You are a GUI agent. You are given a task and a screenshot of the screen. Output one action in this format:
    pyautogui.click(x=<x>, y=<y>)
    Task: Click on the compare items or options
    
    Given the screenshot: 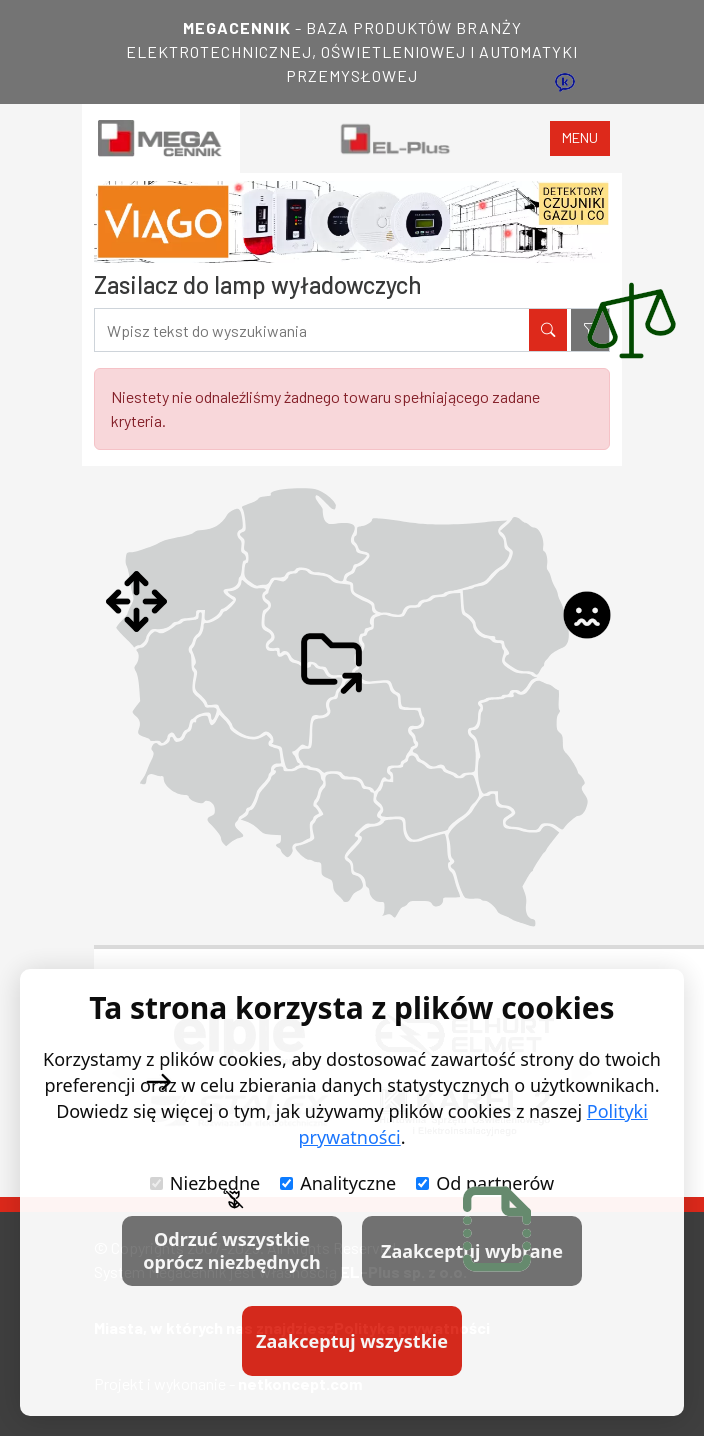 What is the action you would take?
    pyautogui.click(x=631, y=320)
    